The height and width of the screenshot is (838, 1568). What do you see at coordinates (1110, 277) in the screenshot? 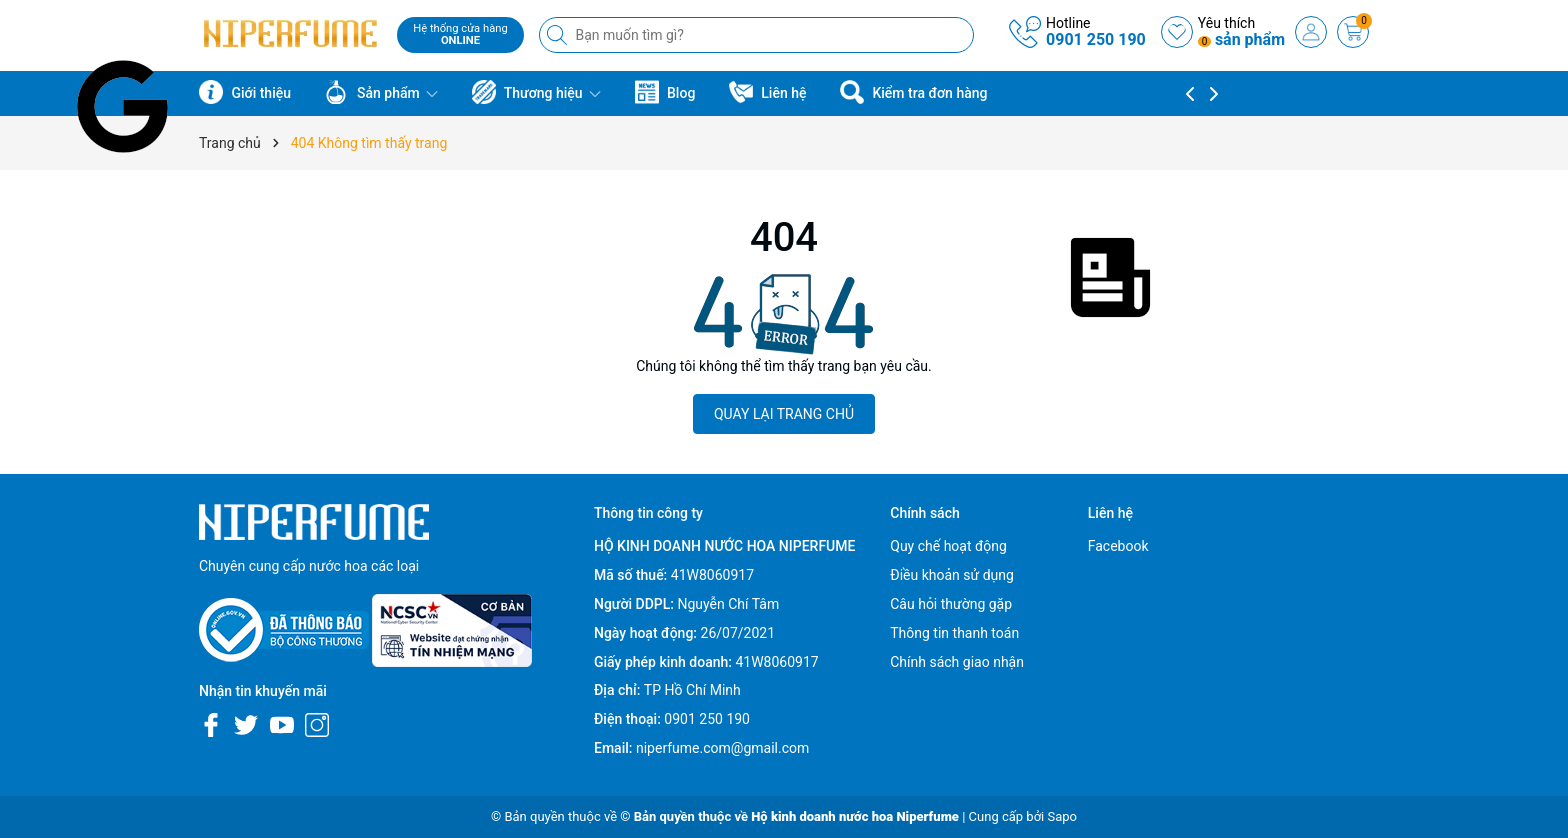
I see `view news articles` at bounding box center [1110, 277].